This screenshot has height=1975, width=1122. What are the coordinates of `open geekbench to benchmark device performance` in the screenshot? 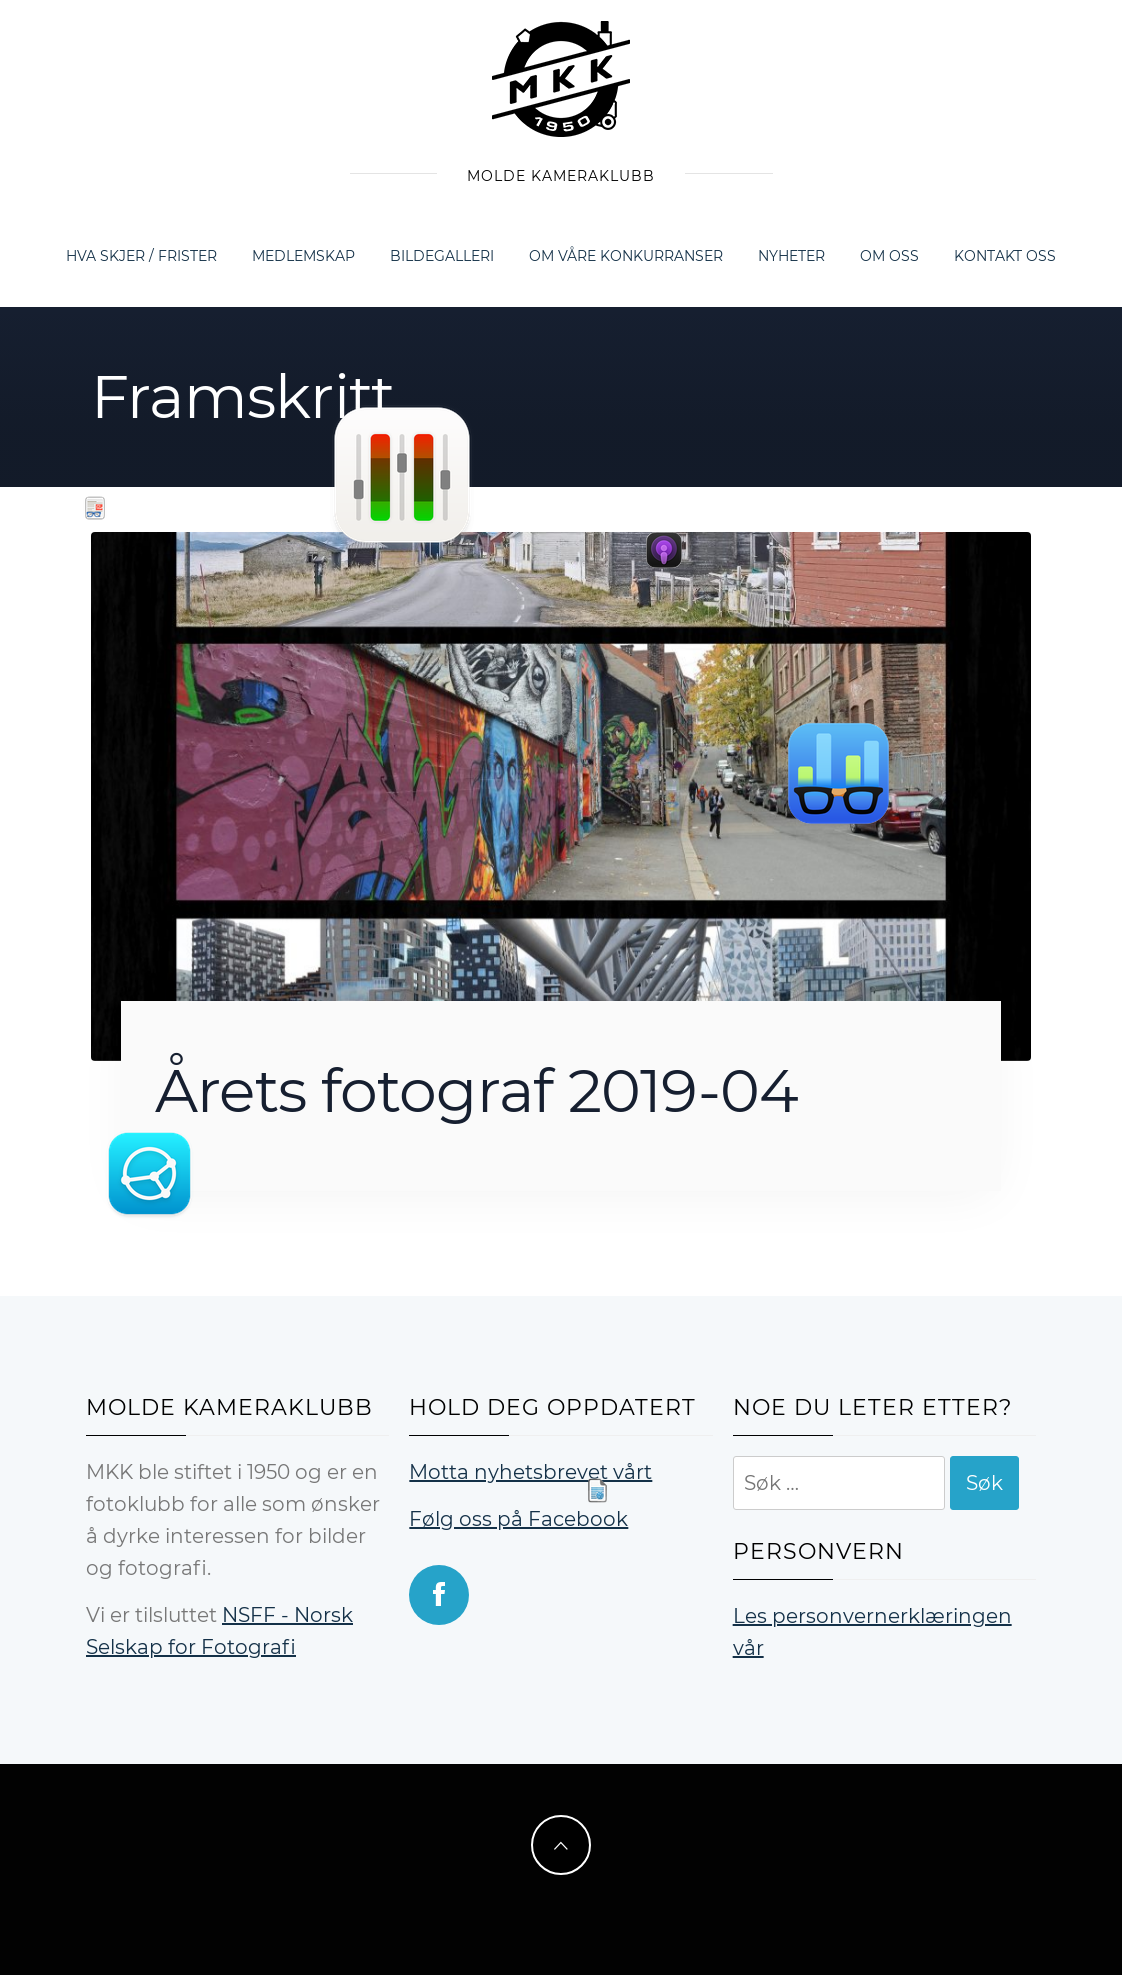 It's located at (838, 773).